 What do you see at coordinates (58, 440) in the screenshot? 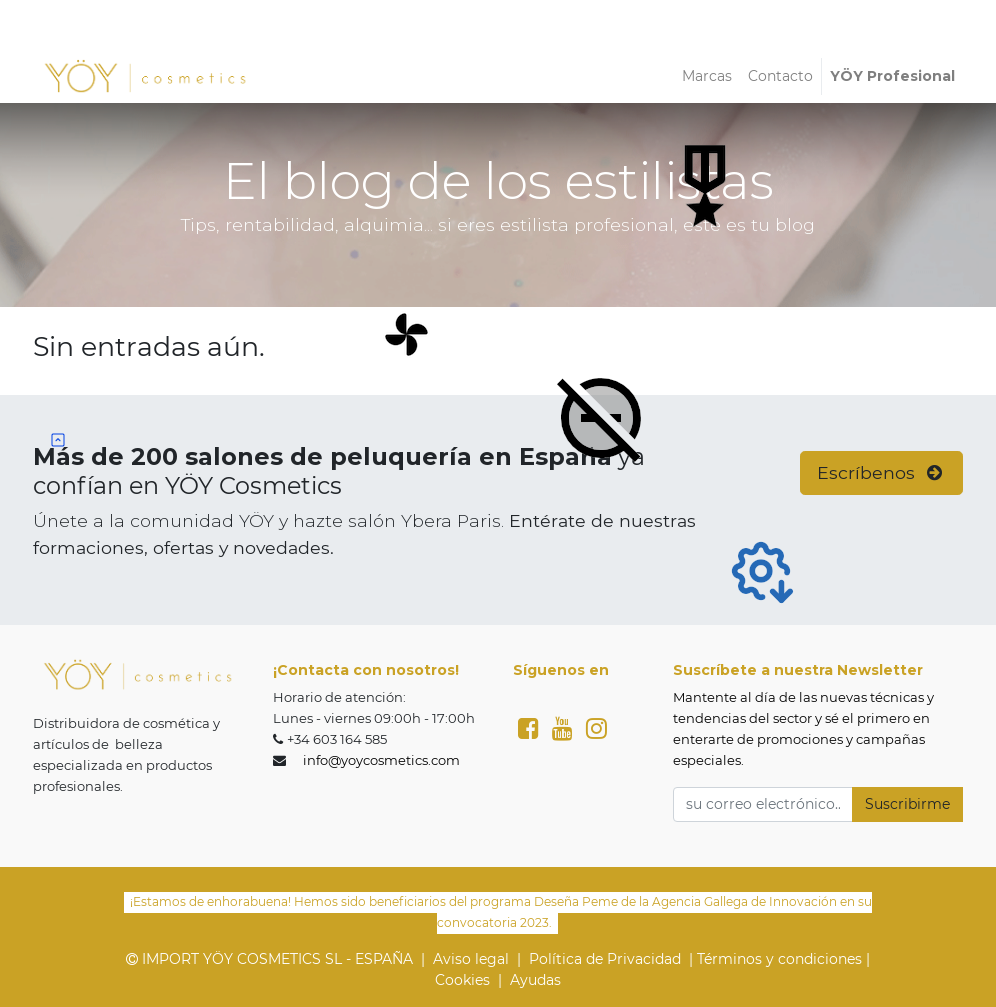
I see `collapse or minimize a section` at bounding box center [58, 440].